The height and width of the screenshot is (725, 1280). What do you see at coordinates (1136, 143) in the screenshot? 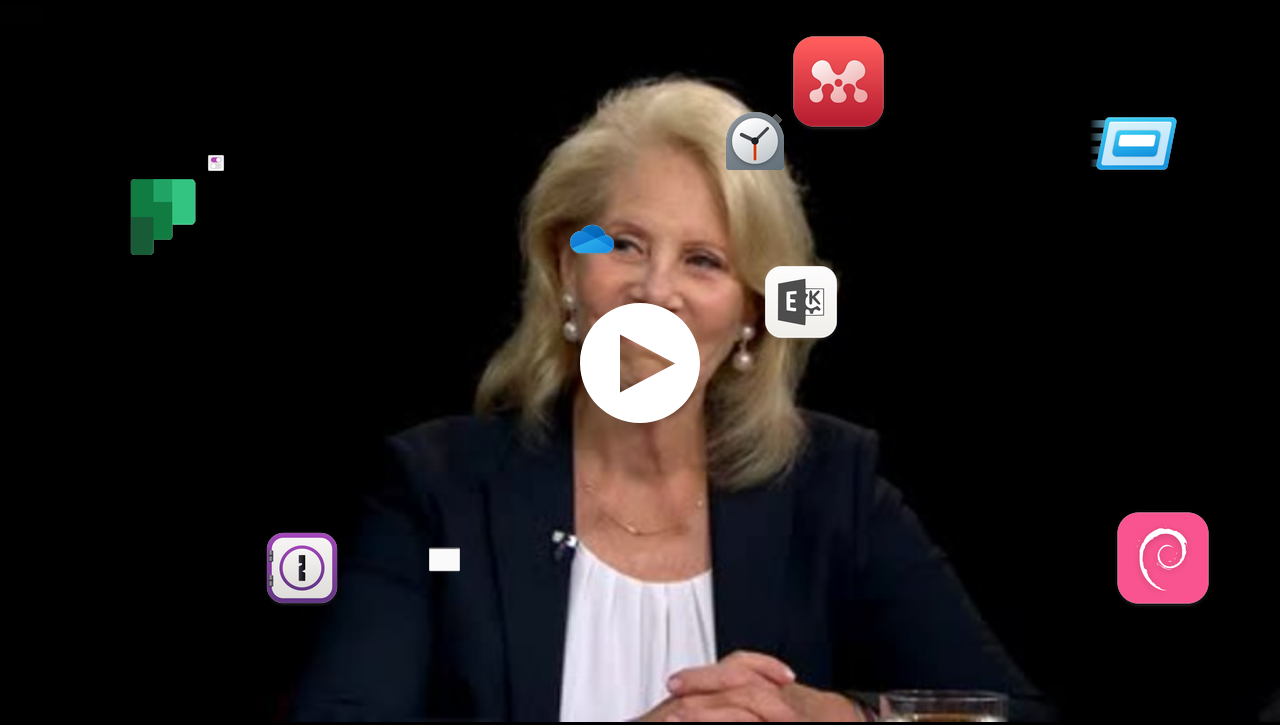
I see `launch or run an application` at bounding box center [1136, 143].